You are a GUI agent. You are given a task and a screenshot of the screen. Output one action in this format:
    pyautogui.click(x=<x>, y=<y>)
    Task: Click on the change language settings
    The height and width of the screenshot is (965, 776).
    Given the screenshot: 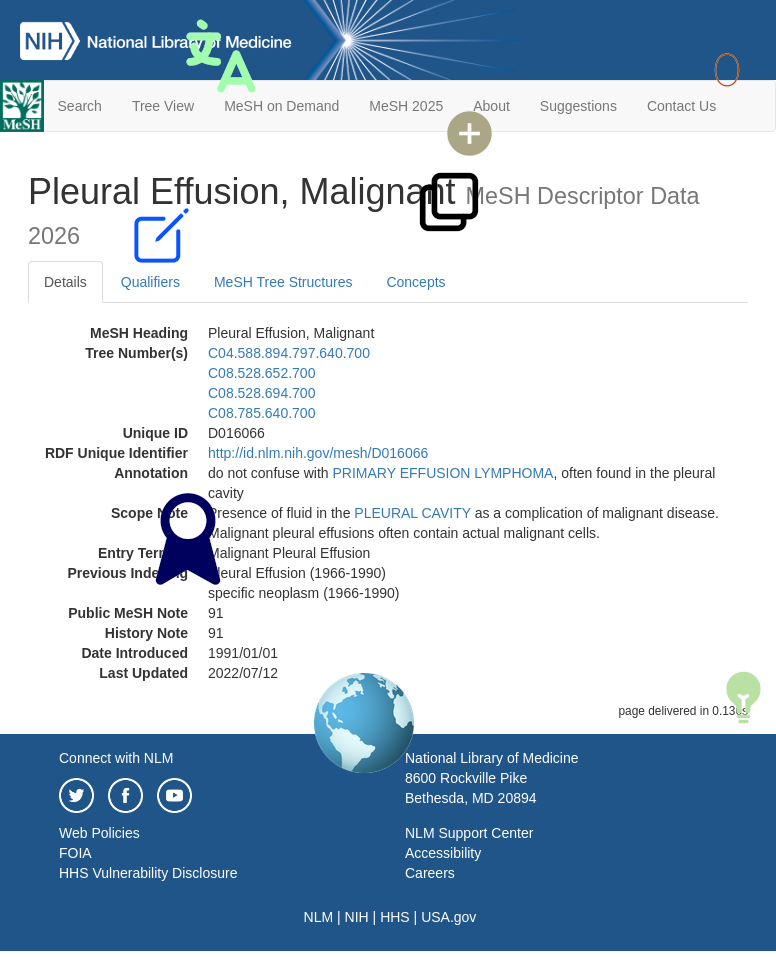 What is the action you would take?
    pyautogui.click(x=221, y=58)
    